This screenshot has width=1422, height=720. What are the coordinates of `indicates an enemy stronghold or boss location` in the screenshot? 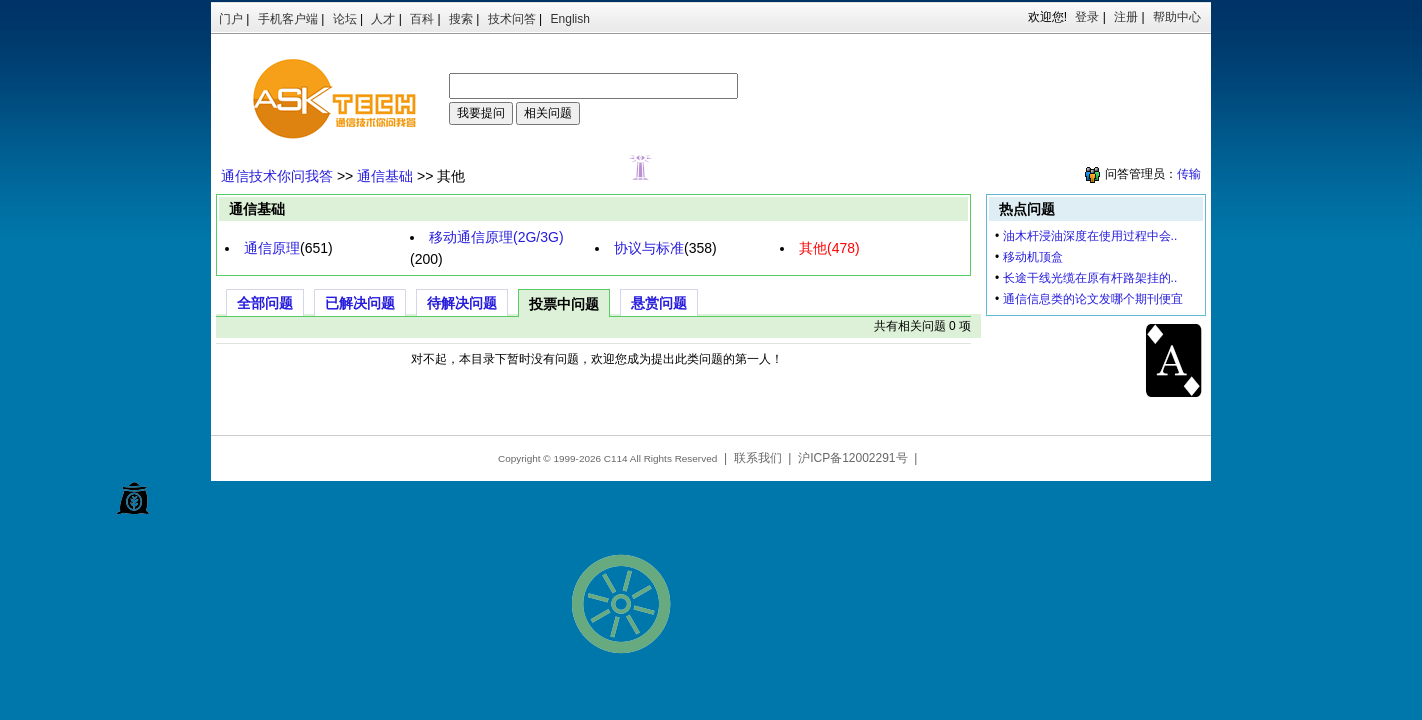 It's located at (640, 167).